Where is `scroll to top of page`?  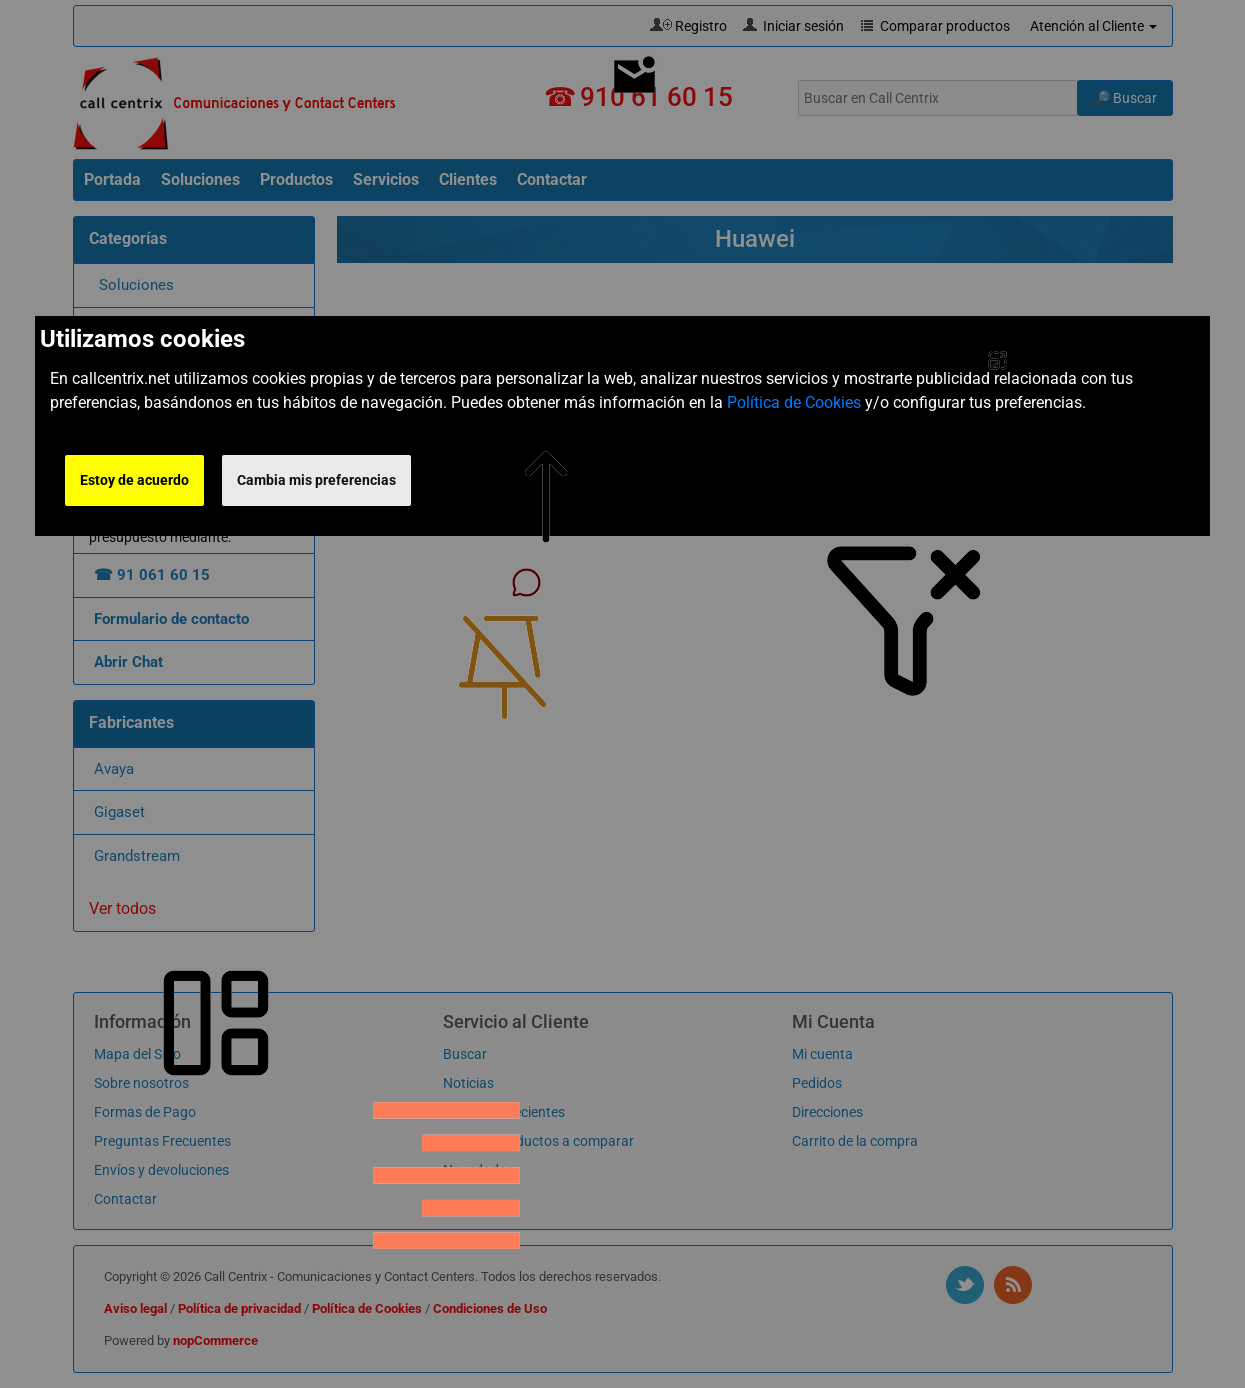 scroll to top of page is located at coordinates (546, 497).